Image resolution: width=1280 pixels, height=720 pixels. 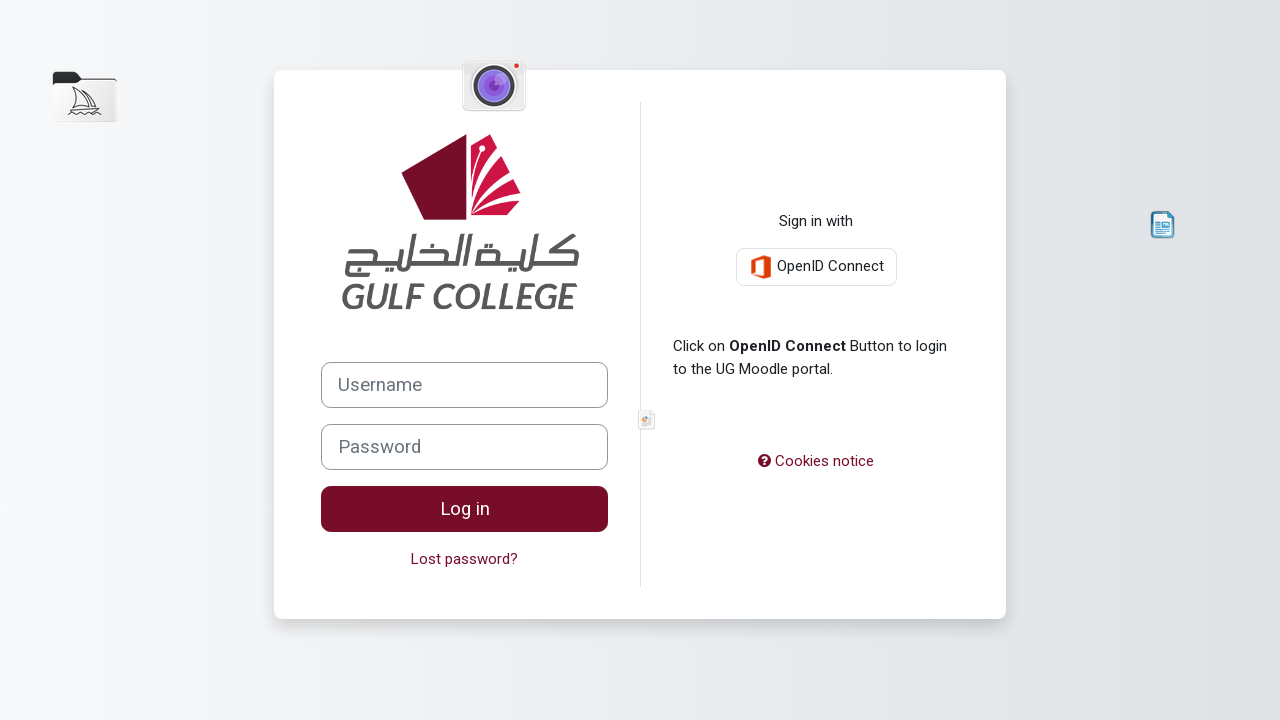 I want to click on open midjourney projects folder, so click(x=84, y=98).